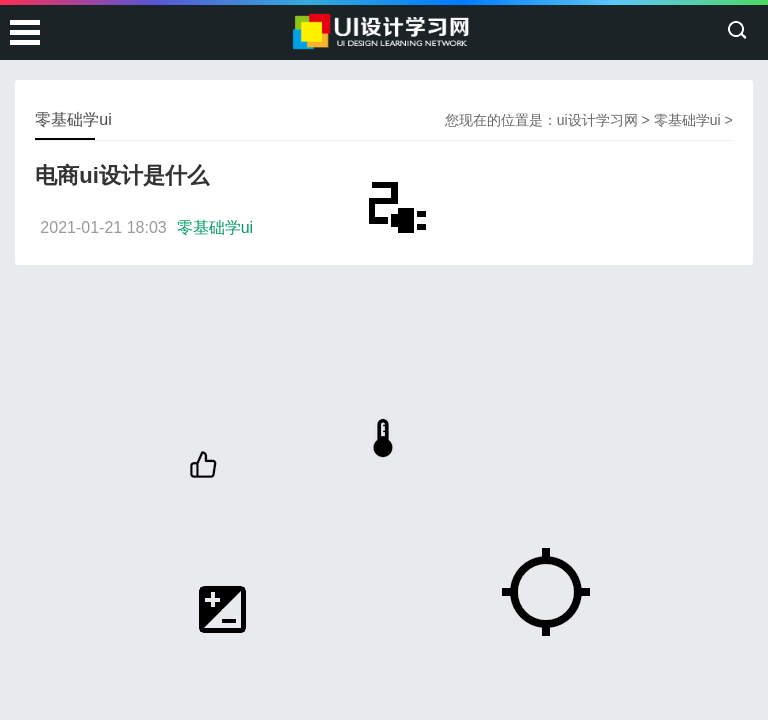 The height and width of the screenshot is (720, 768). I want to click on searching for current location, so click(546, 592).